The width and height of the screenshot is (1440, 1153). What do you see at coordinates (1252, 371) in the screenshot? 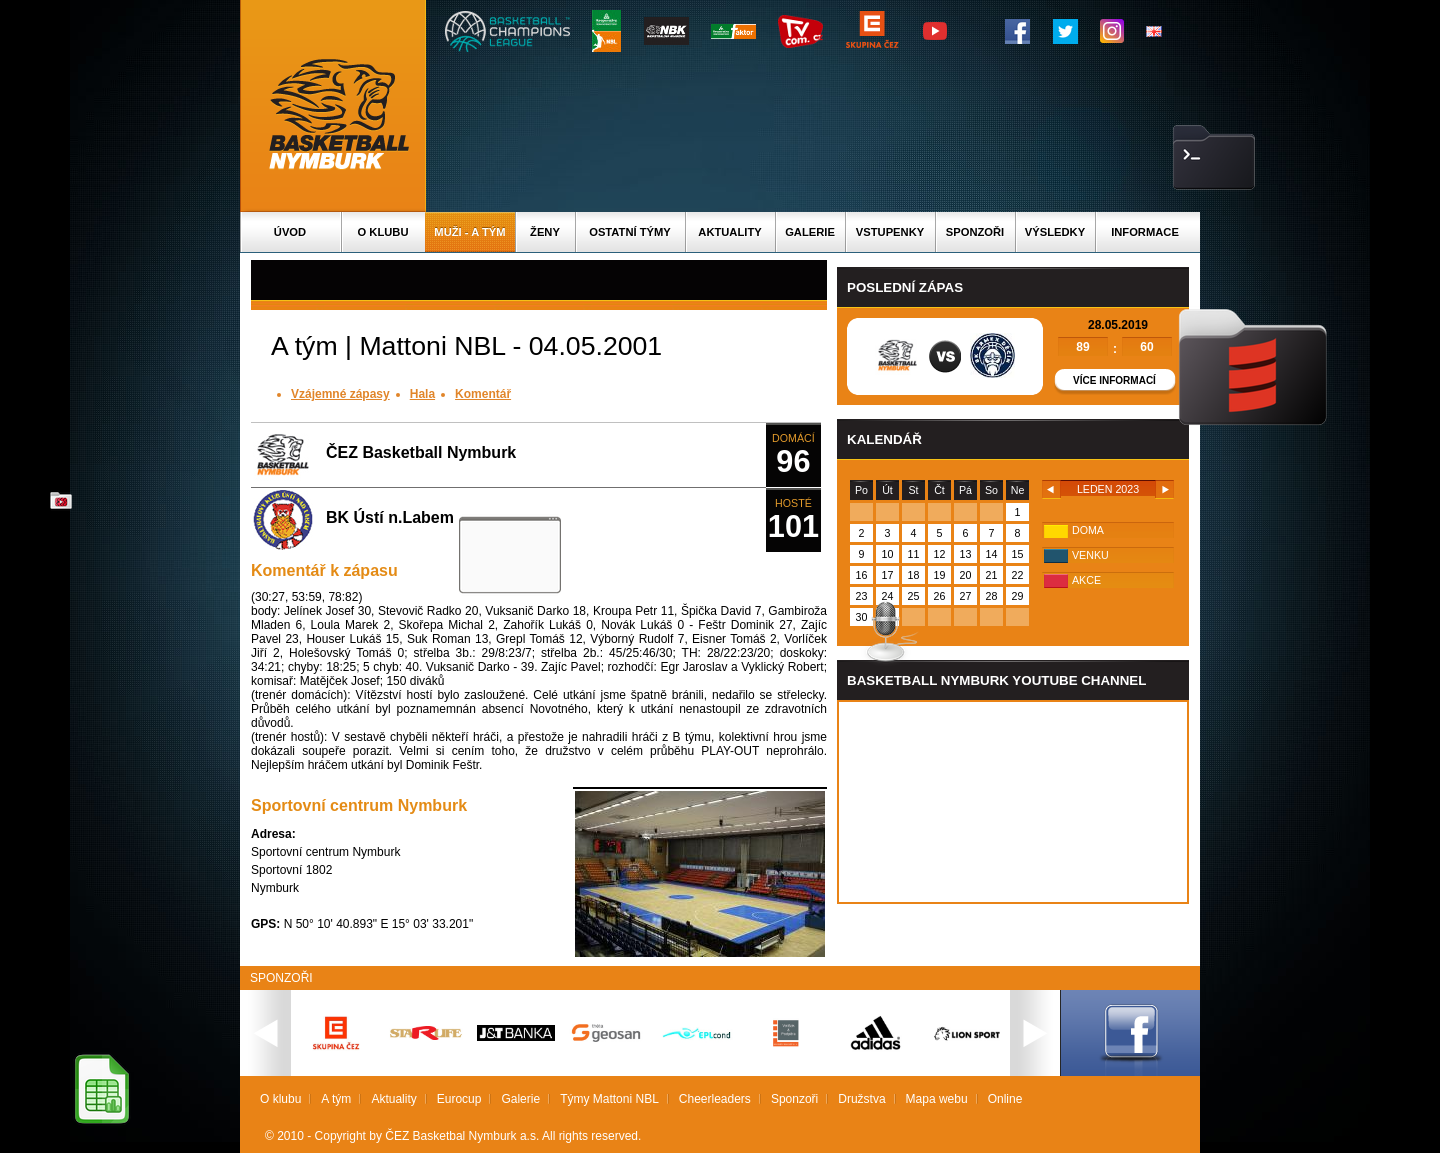
I see `open scala project folder` at bounding box center [1252, 371].